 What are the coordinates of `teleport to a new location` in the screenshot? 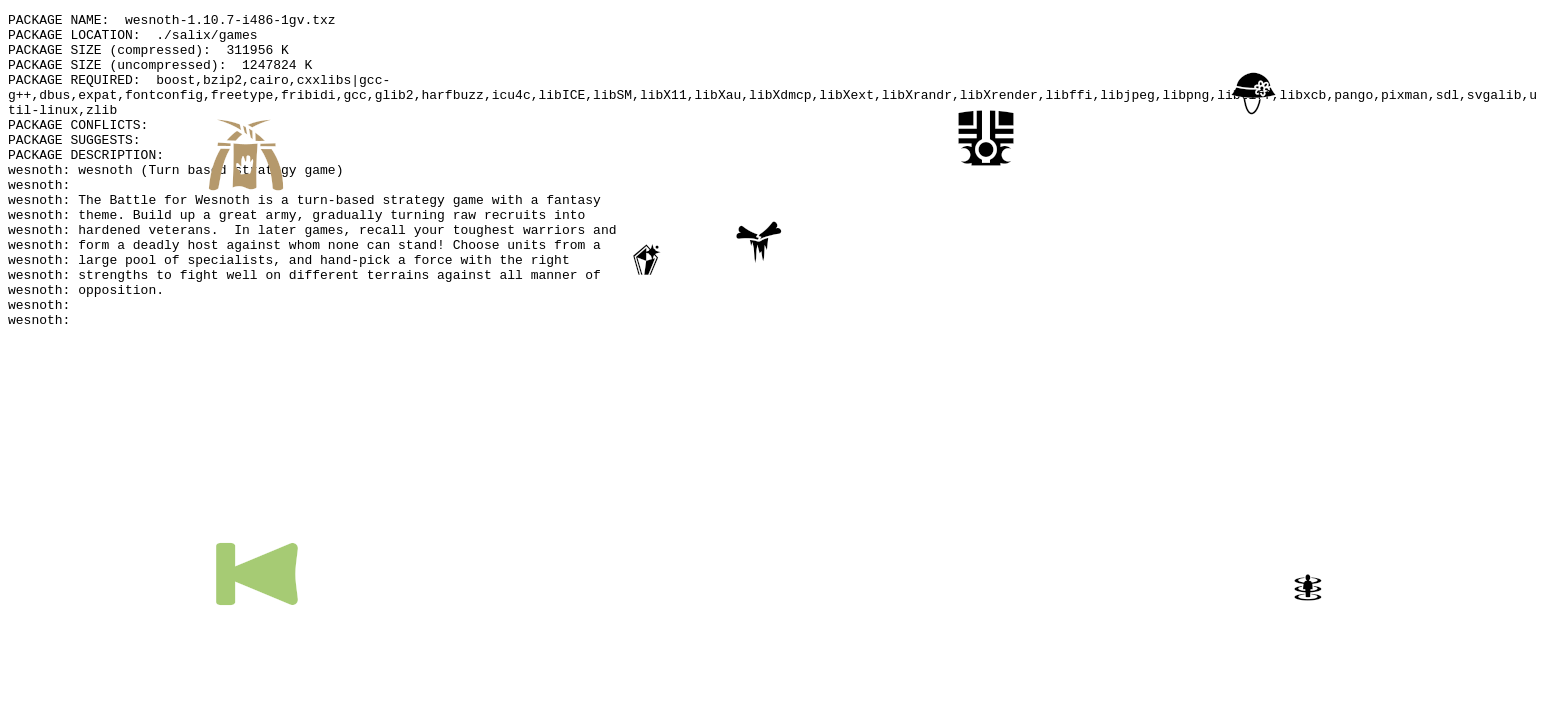 It's located at (1308, 588).